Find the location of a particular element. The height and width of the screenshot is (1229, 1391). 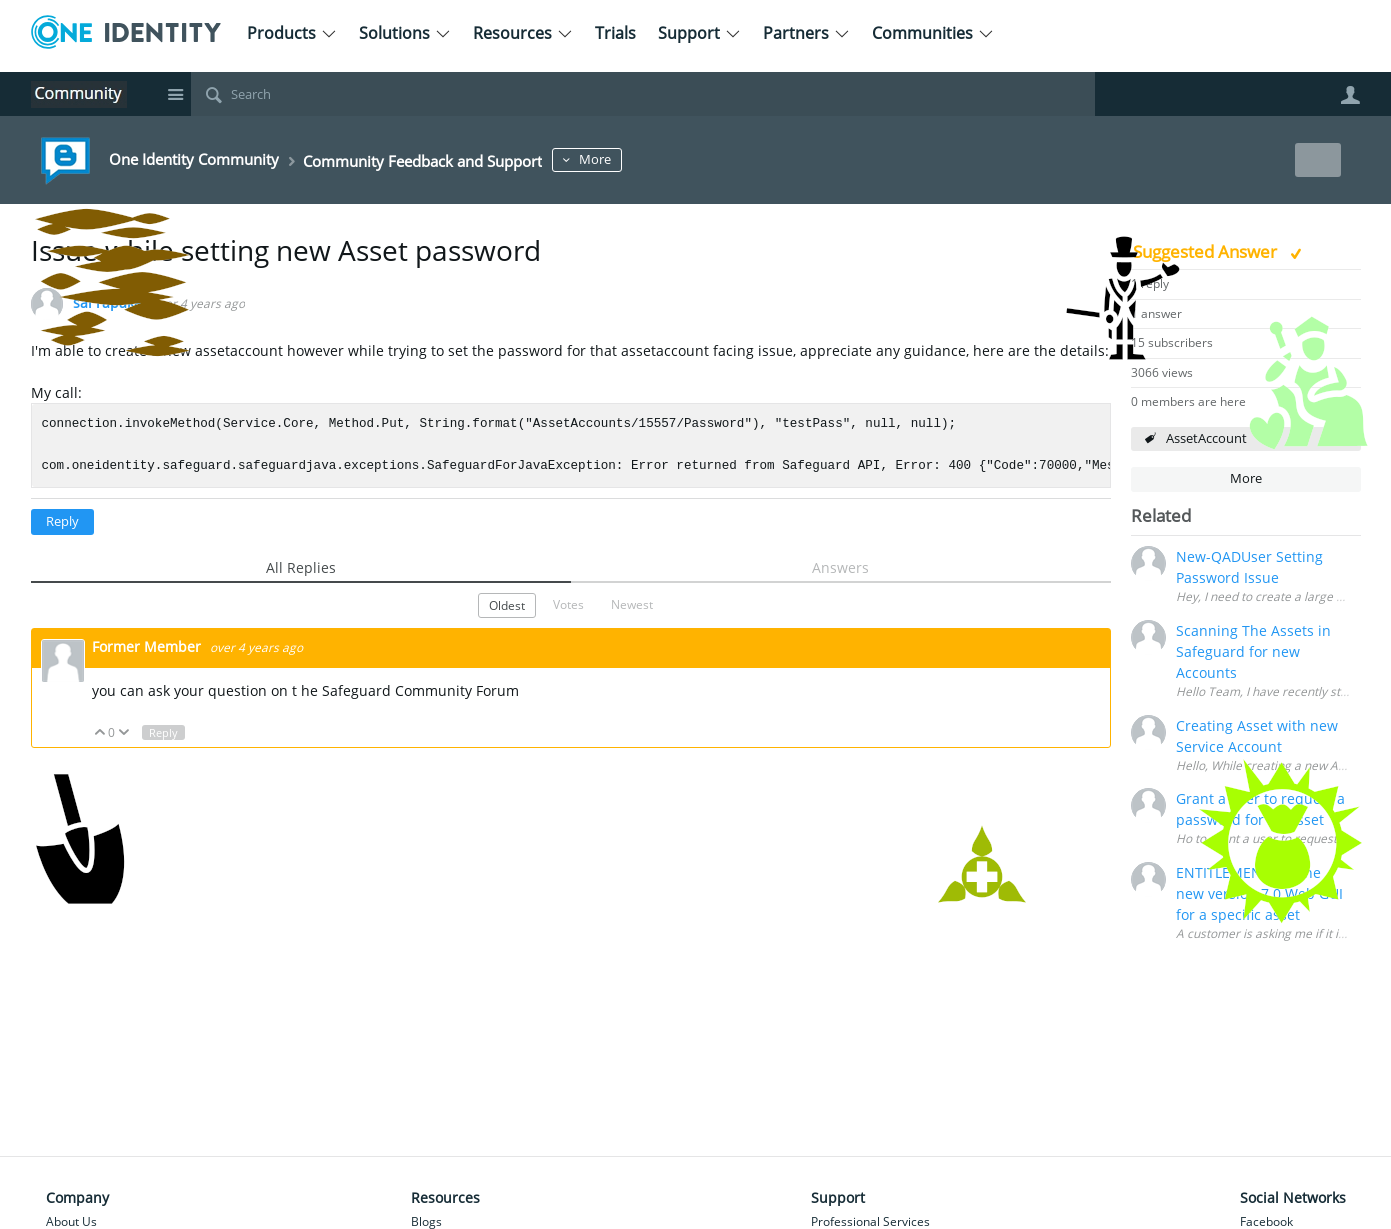

the empress tarot card is located at coordinates (1311, 381).